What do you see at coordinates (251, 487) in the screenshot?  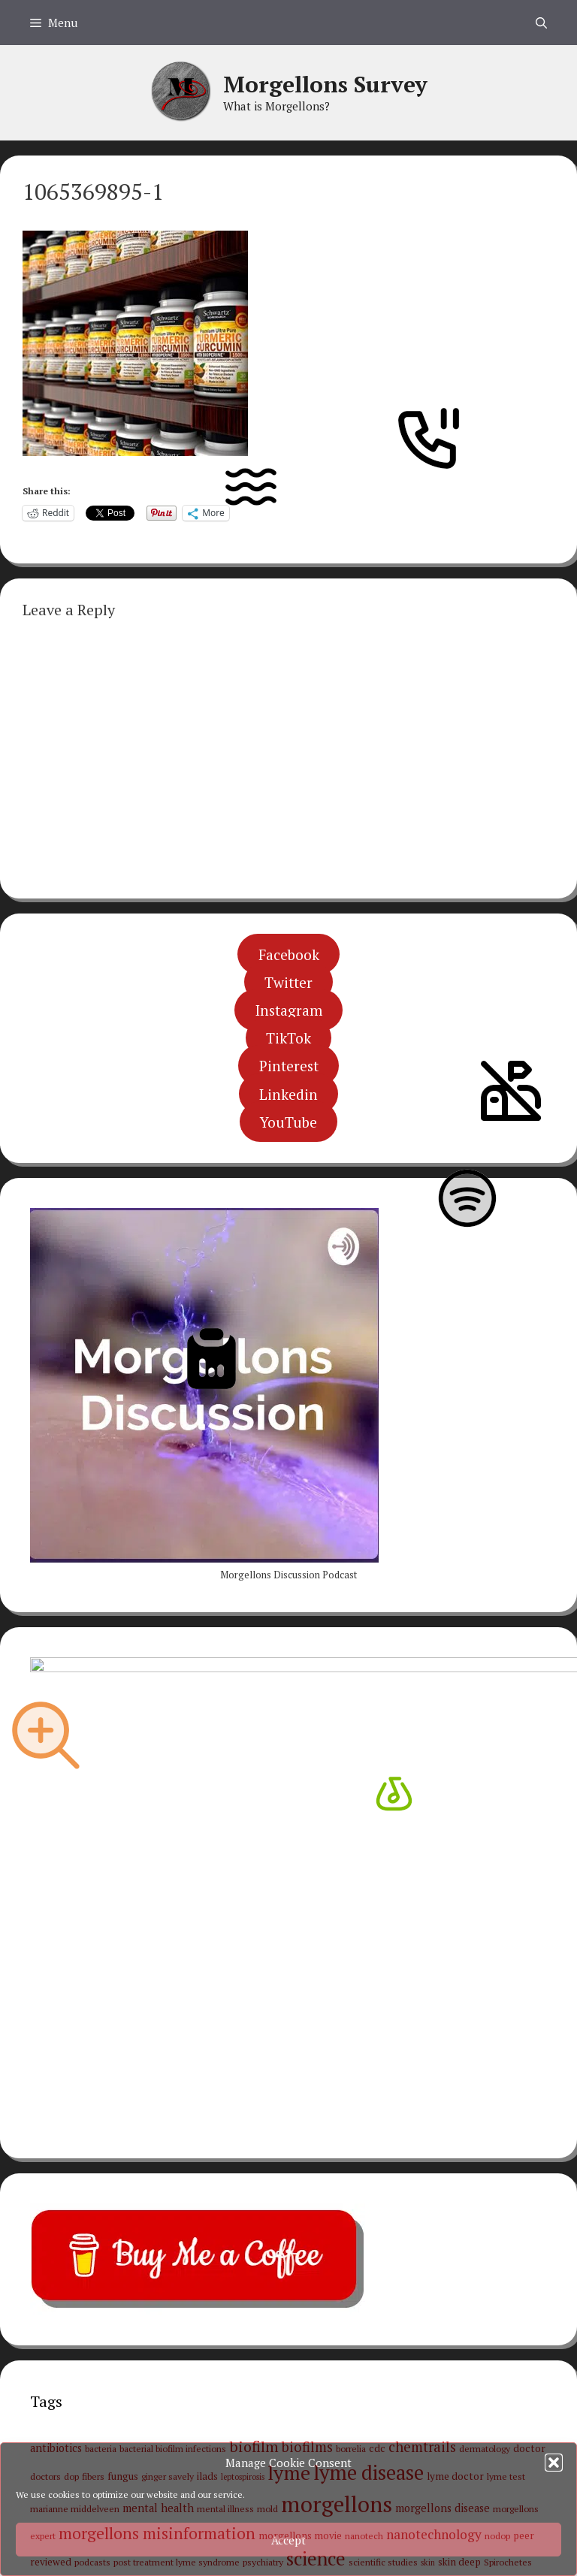 I see `indicates water or aquatic features` at bounding box center [251, 487].